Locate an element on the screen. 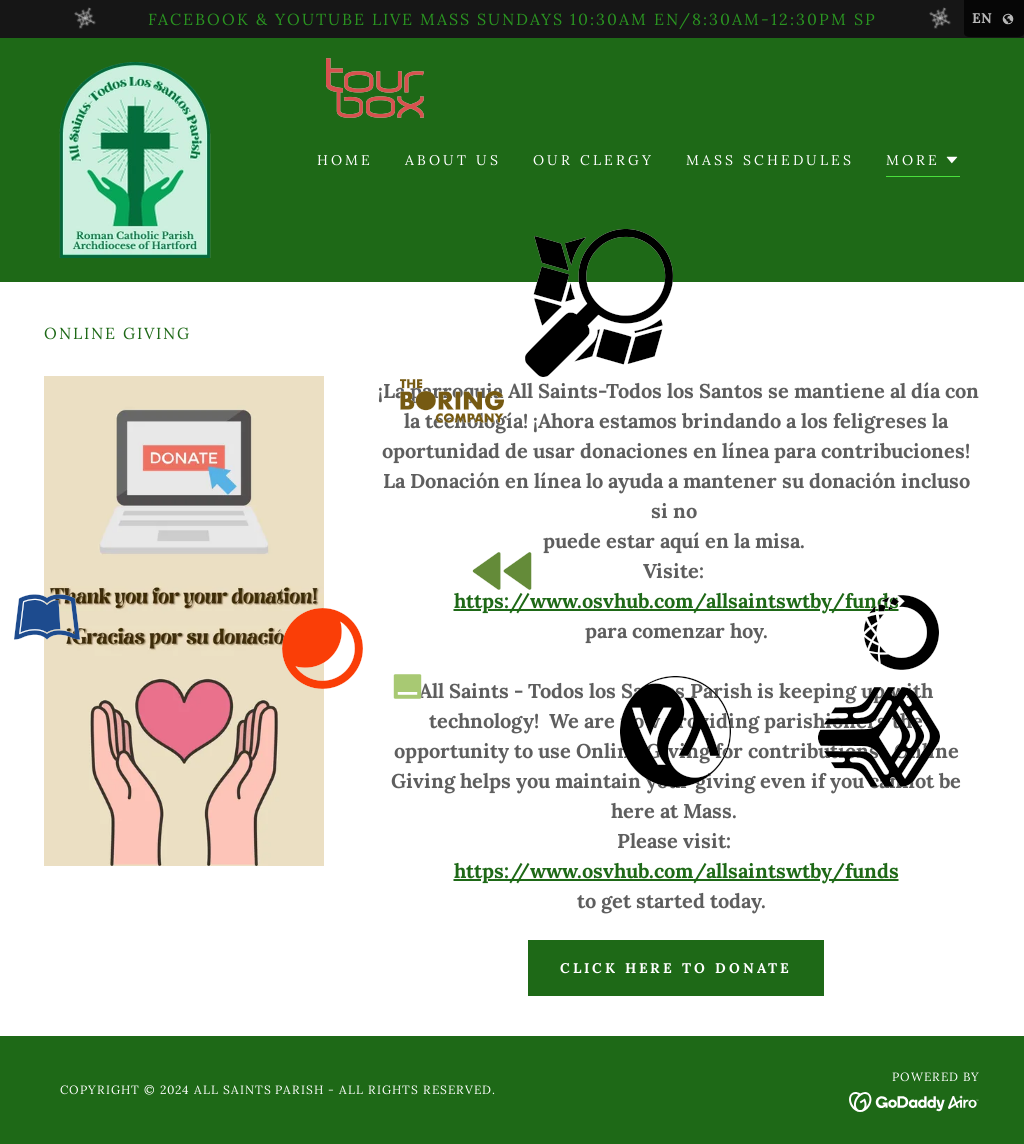 The height and width of the screenshot is (1144, 1024). pm2 process manager logo is located at coordinates (879, 737).